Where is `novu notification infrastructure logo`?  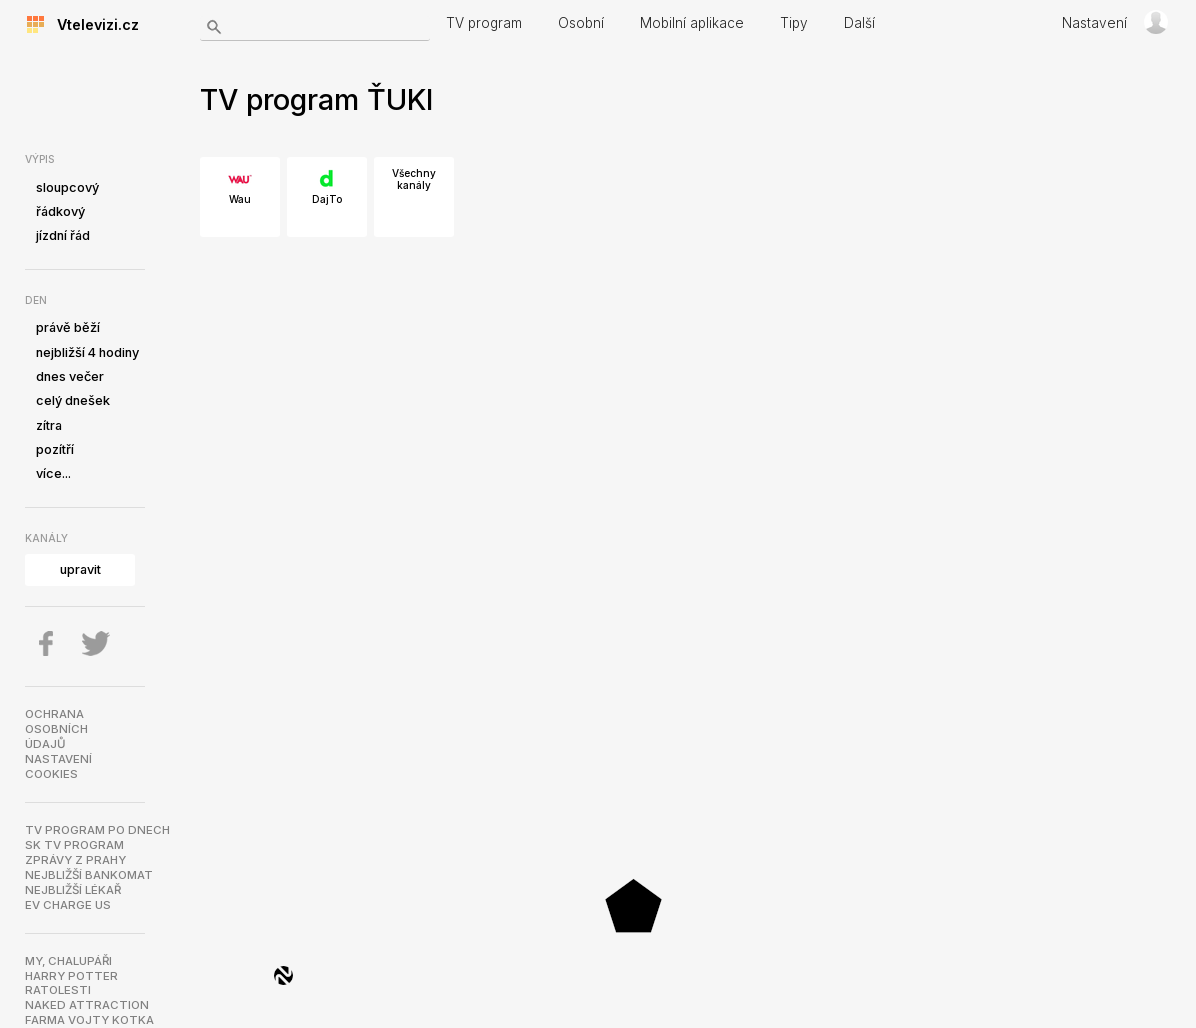
novu notification infrastructure logo is located at coordinates (283, 975).